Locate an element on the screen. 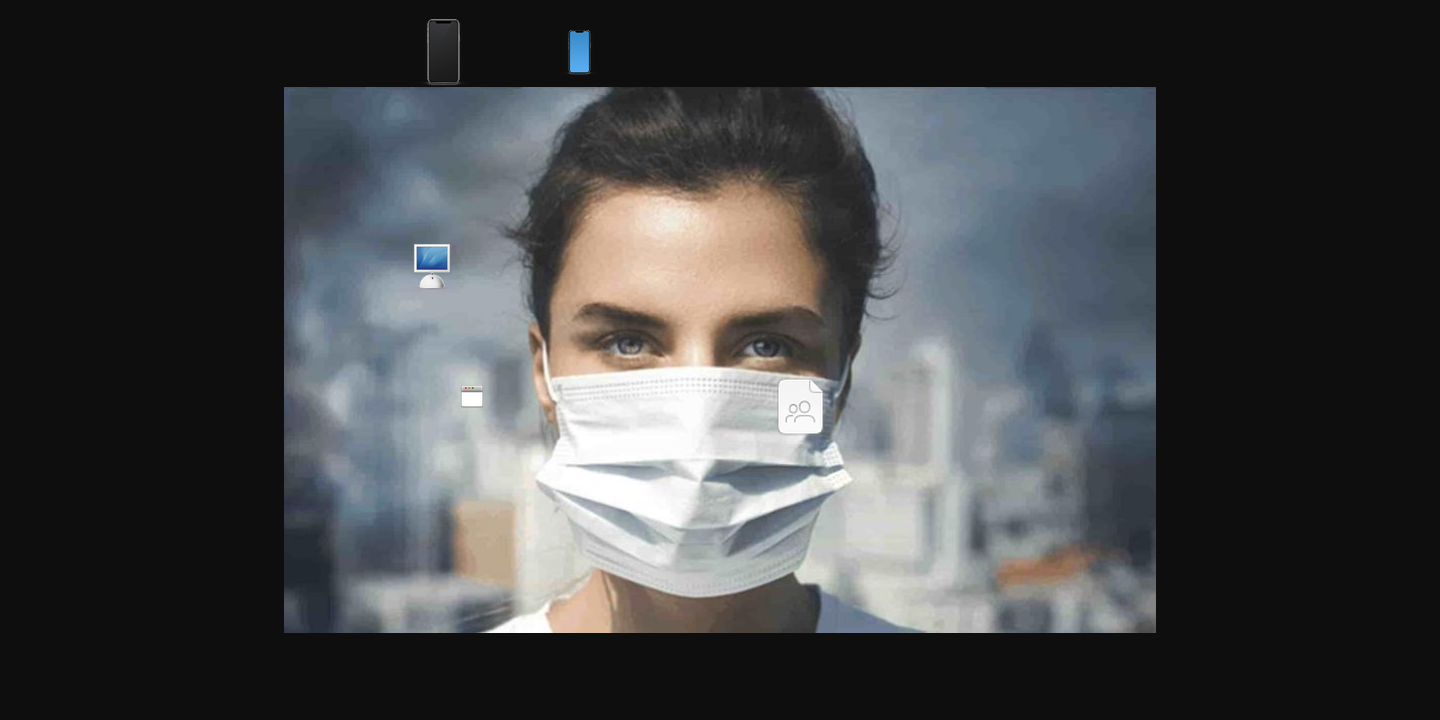  represents an iMac G4 device in system settings is located at coordinates (432, 264).